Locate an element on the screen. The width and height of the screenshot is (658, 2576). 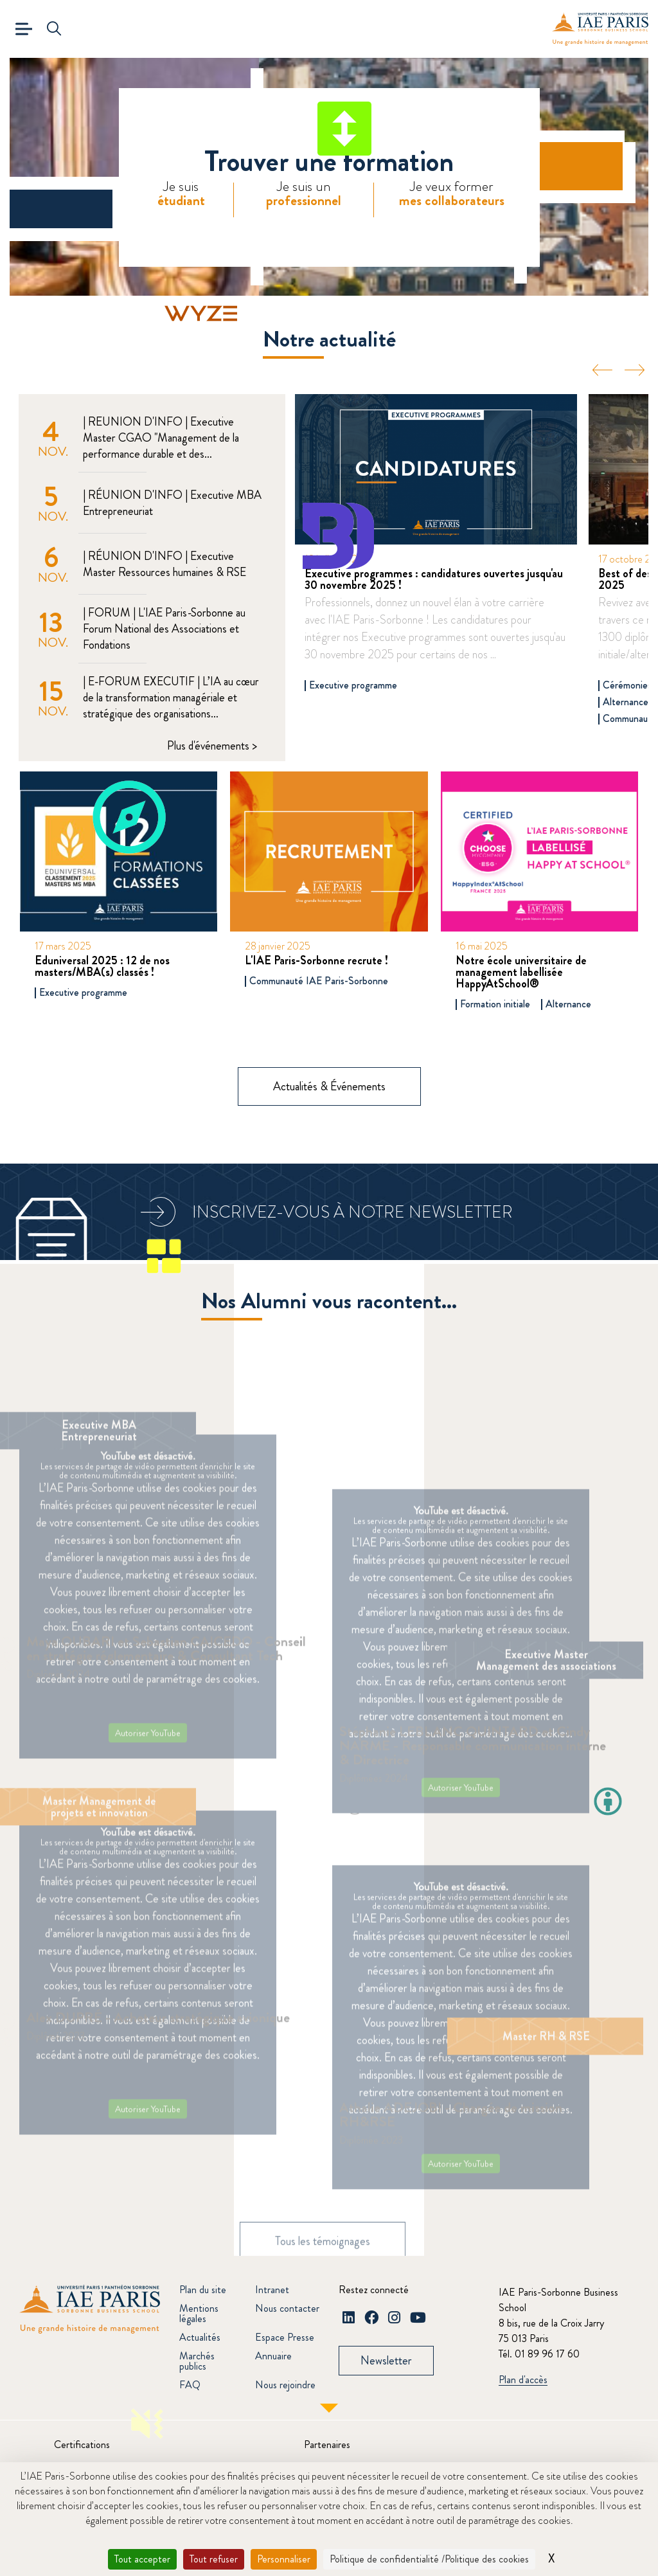
access the dashboard or control panel is located at coordinates (164, 1256).